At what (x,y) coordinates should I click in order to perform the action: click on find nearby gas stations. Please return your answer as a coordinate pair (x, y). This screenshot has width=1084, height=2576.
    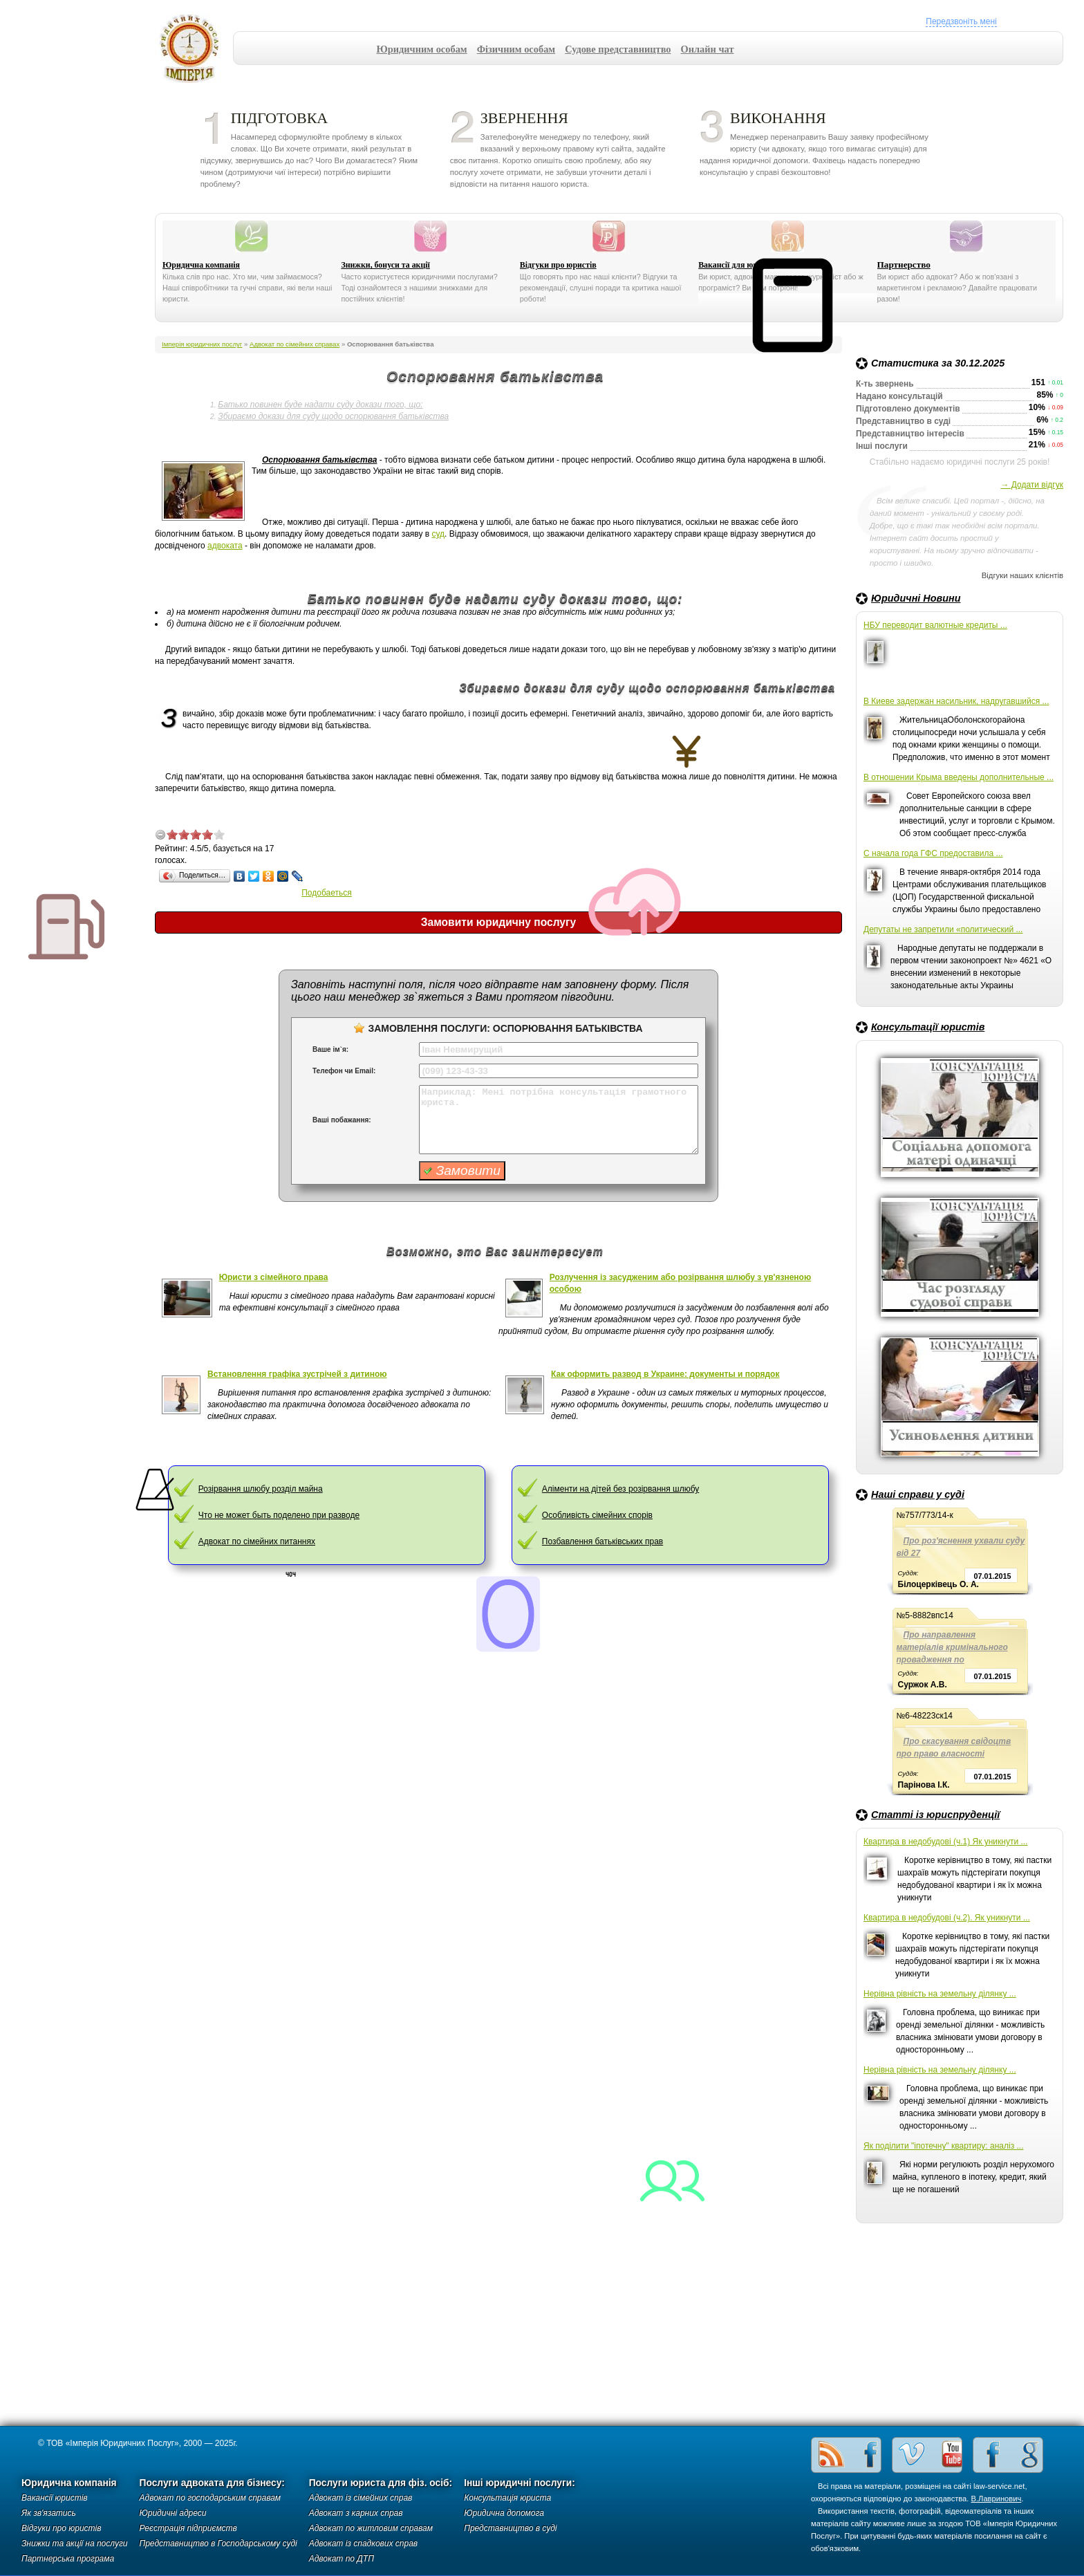
    Looking at the image, I should click on (64, 927).